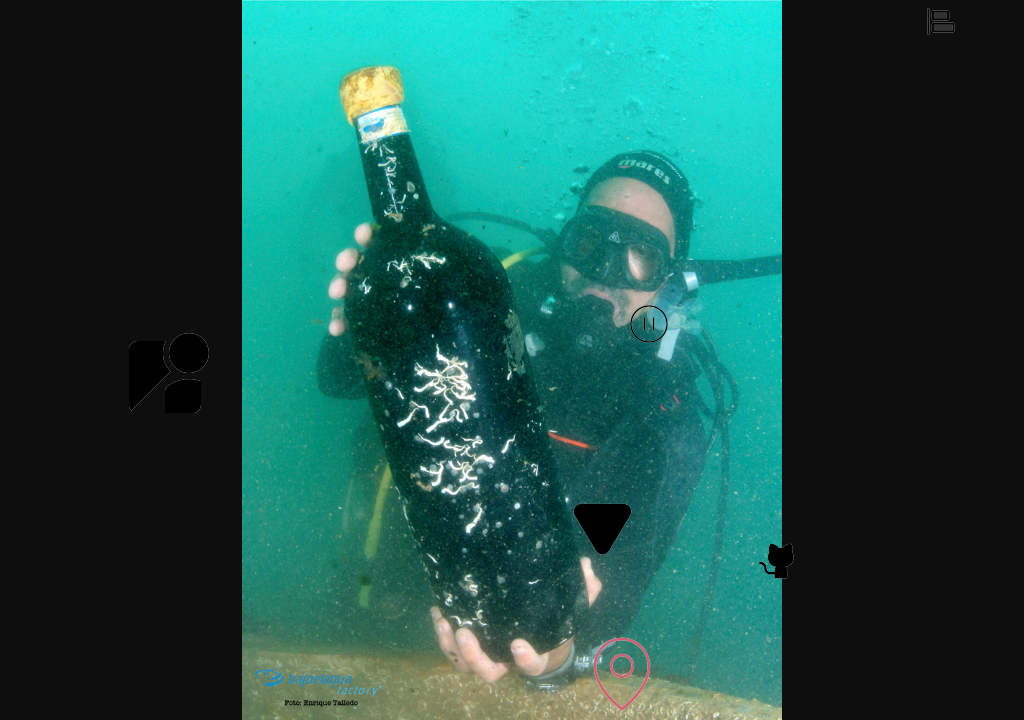 The height and width of the screenshot is (720, 1024). What do you see at coordinates (165, 377) in the screenshot?
I see `access street view mode on maps` at bounding box center [165, 377].